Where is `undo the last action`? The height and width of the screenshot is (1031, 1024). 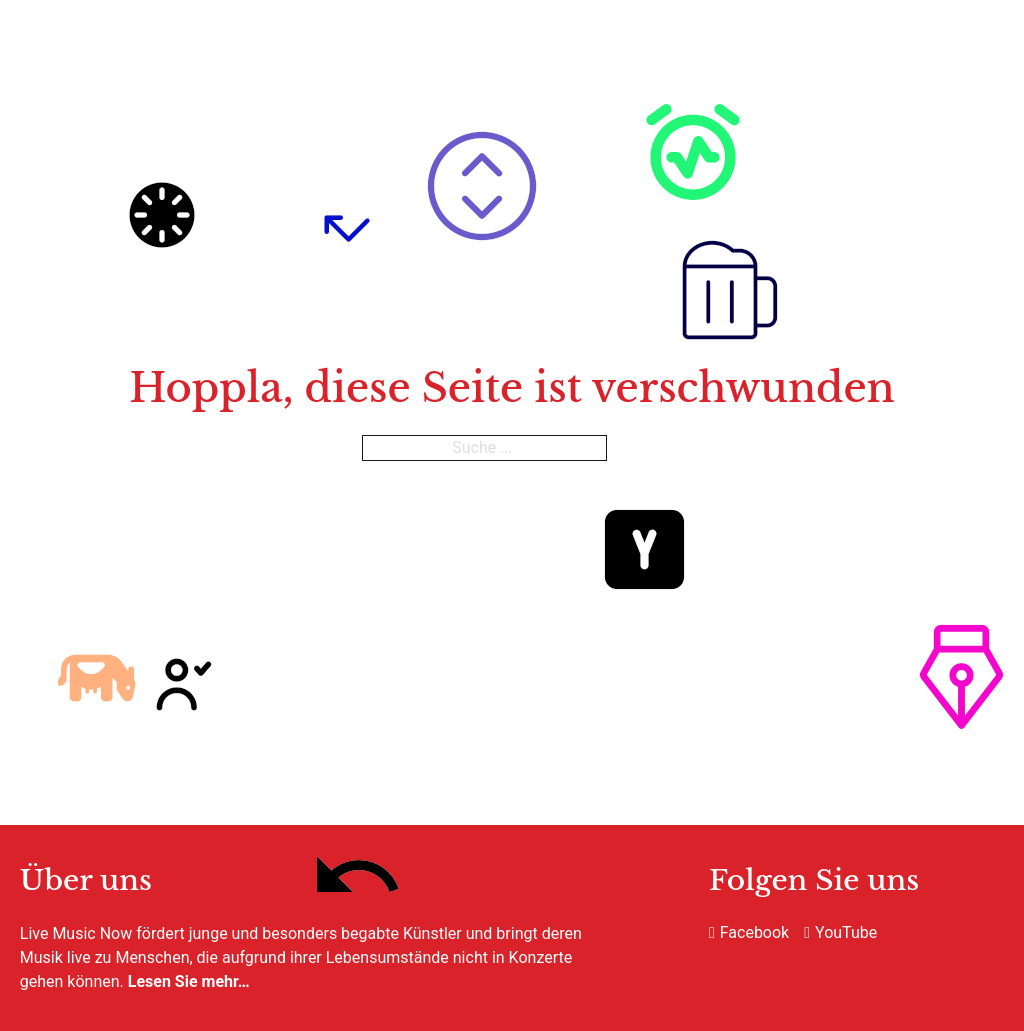
undo the last action is located at coordinates (357, 876).